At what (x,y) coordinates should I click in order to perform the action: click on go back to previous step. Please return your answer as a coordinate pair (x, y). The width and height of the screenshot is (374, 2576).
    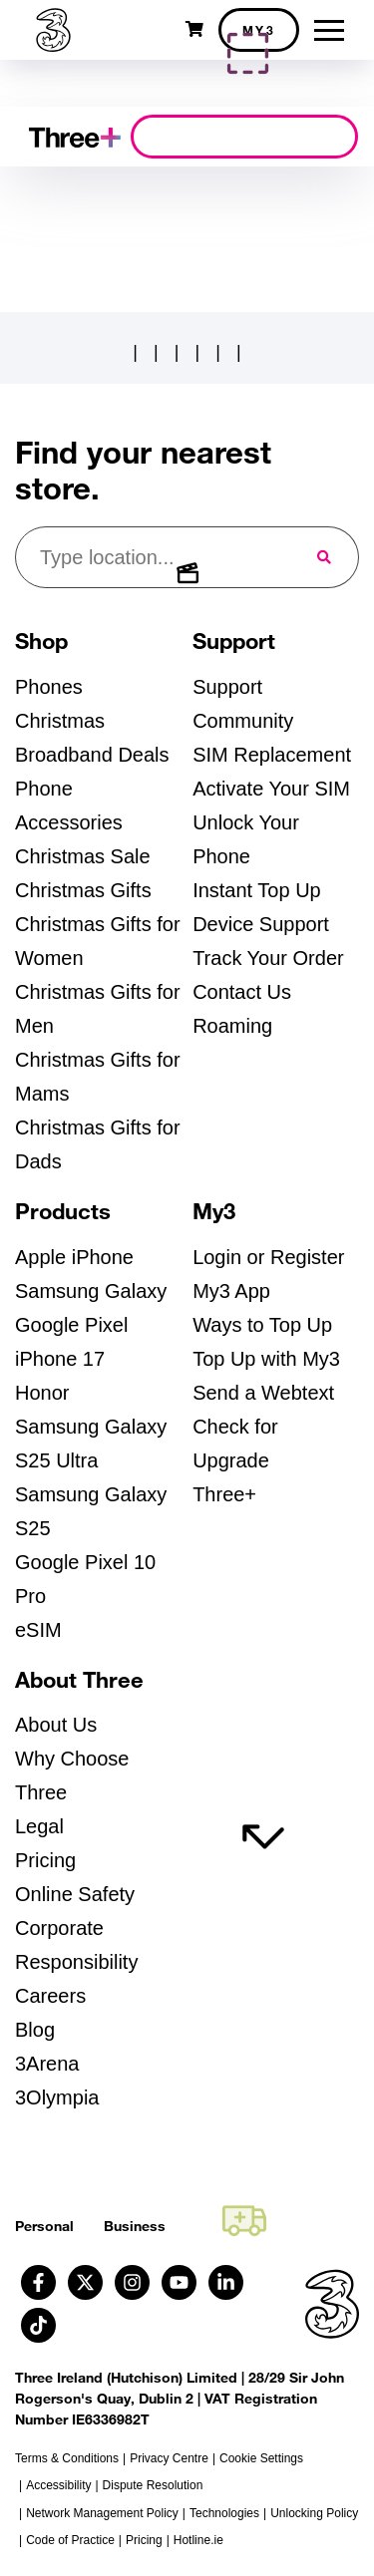
    Looking at the image, I should click on (263, 1835).